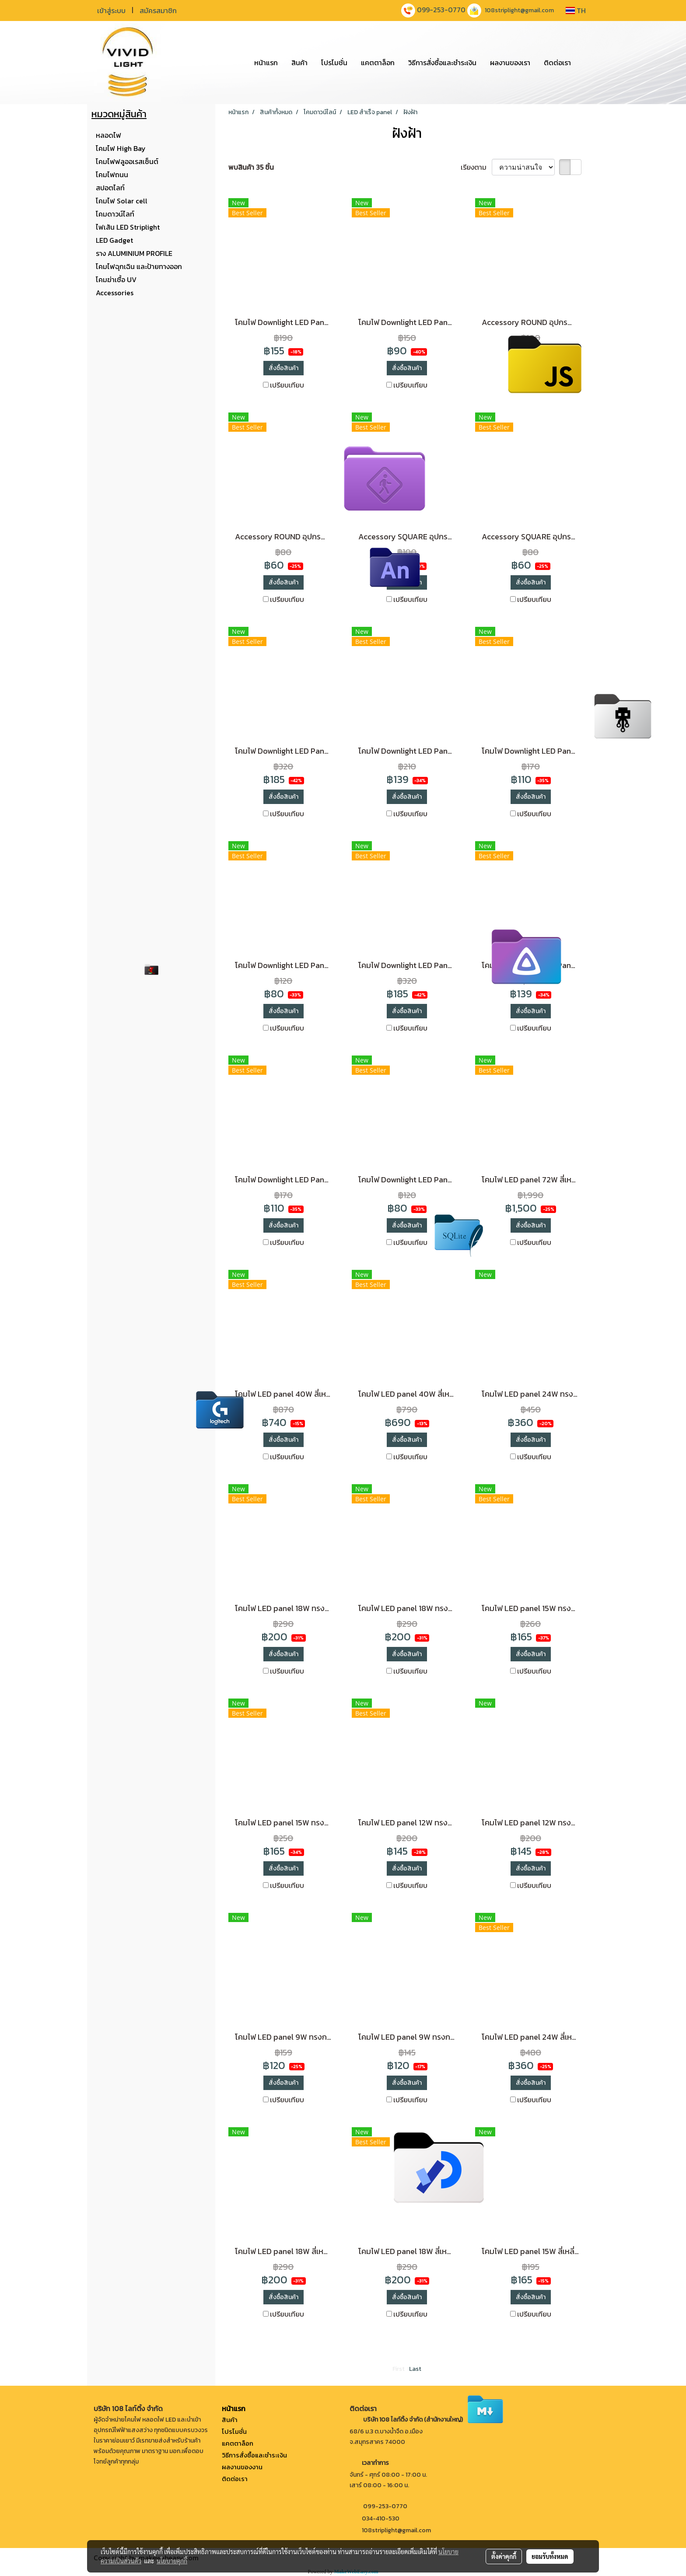  Describe the element at coordinates (485, 2410) in the screenshot. I see `folder containing markdown files` at that location.